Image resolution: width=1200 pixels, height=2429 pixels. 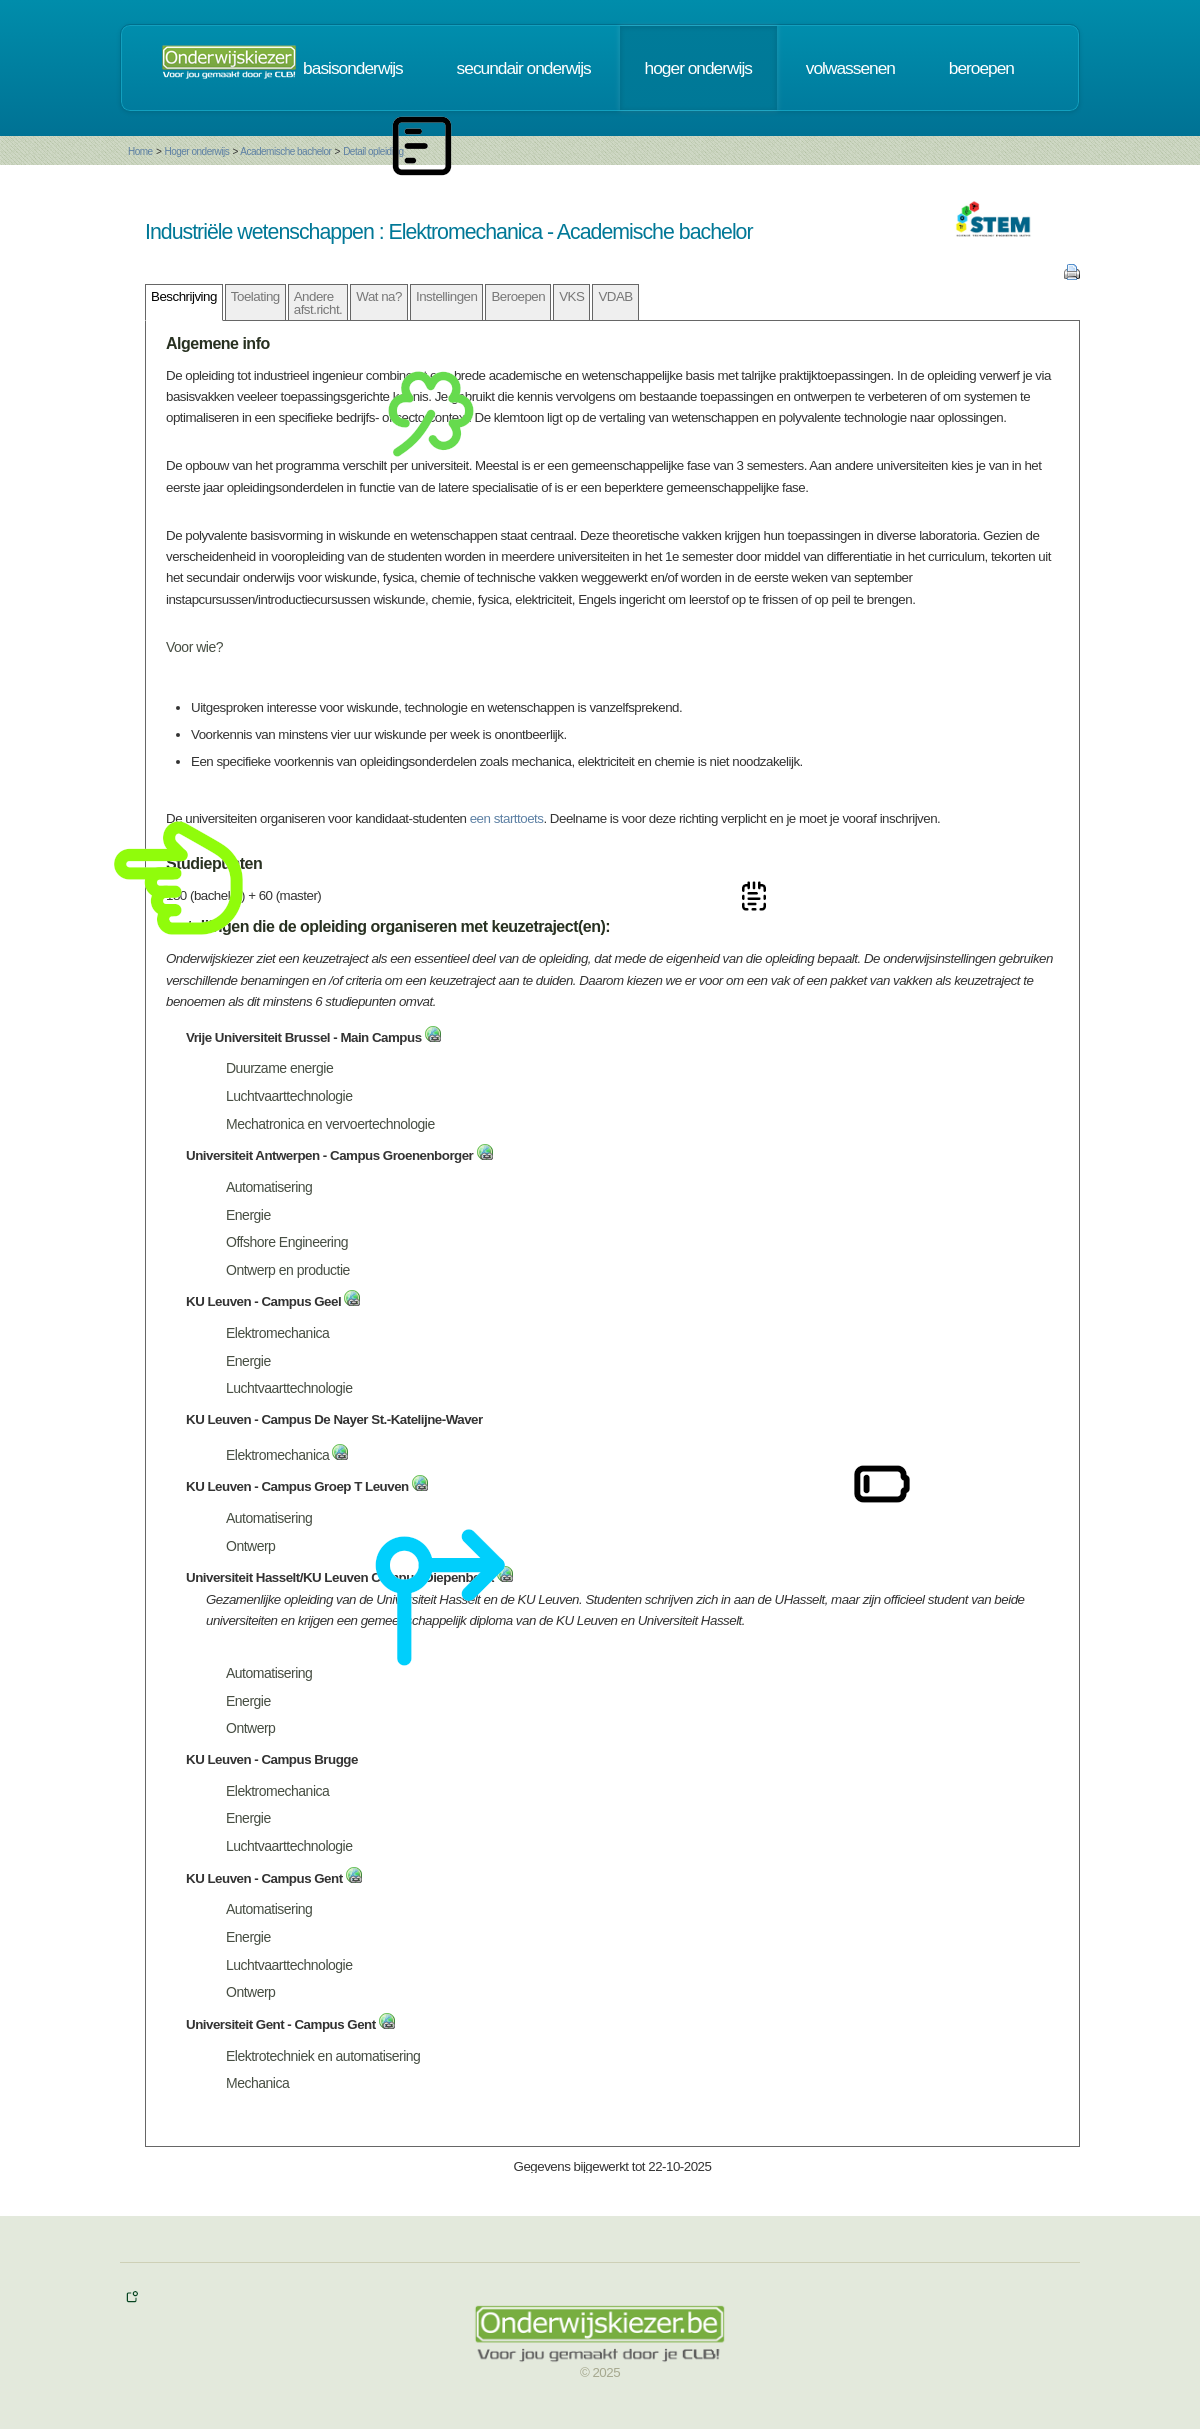 What do you see at coordinates (882, 1484) in the screenshot?
I see `indicates low battery level` at bounding box center [882, 1484].